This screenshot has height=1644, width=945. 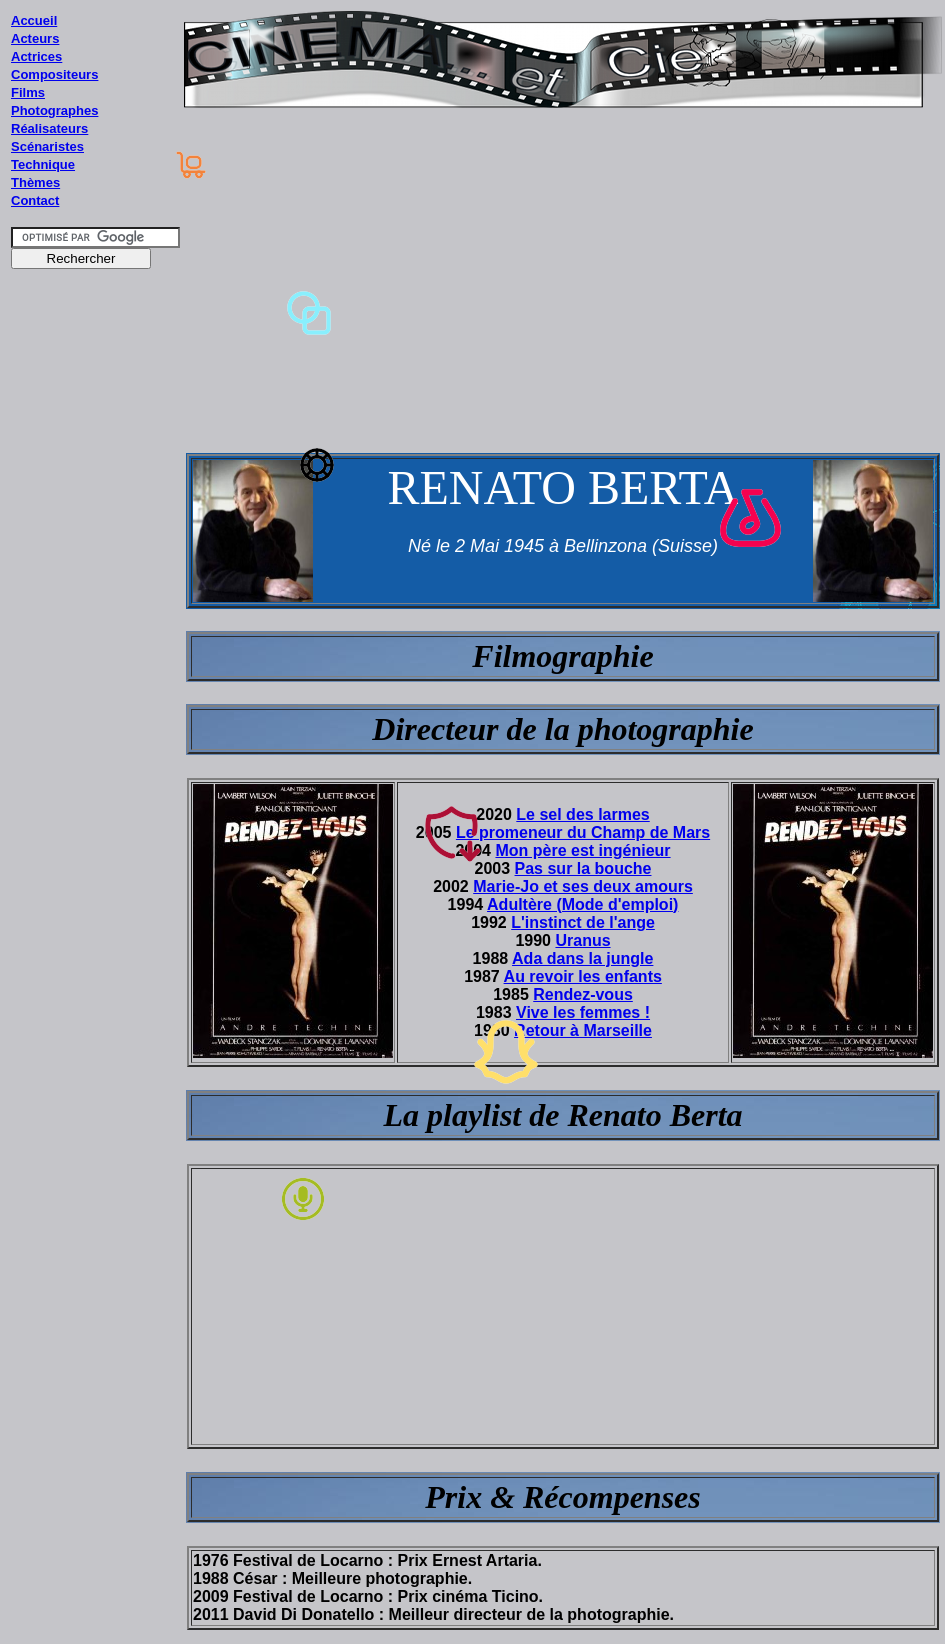 What do you see at coordinates (317, 465) in the screenshot?
I see `open VSCO photo editing app` at bounding box center [317, 465].